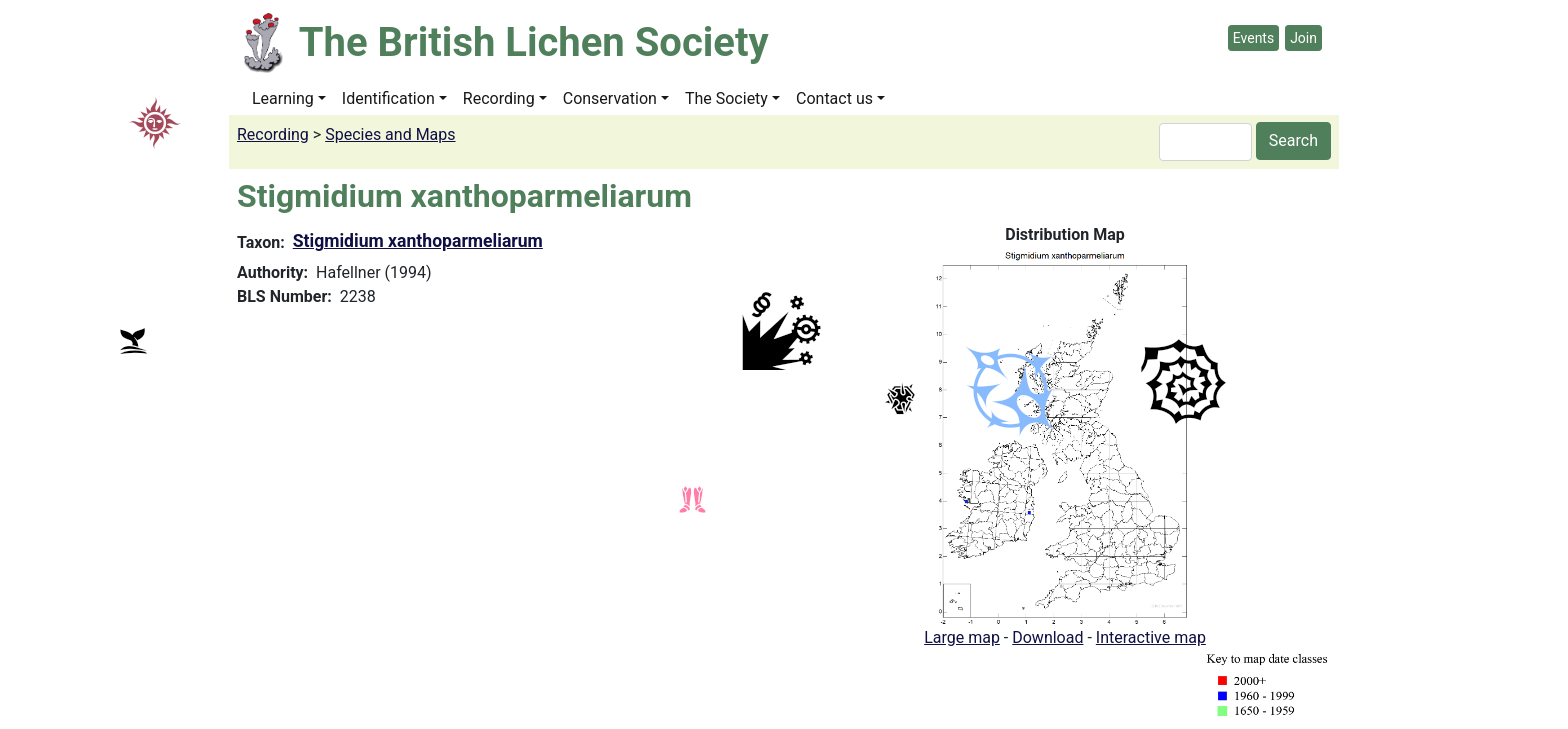 The image size is (1568, 729). Describe the element at coordinates (692, 499) in the screenshot. I see `equip leg armor to your character` at that location.